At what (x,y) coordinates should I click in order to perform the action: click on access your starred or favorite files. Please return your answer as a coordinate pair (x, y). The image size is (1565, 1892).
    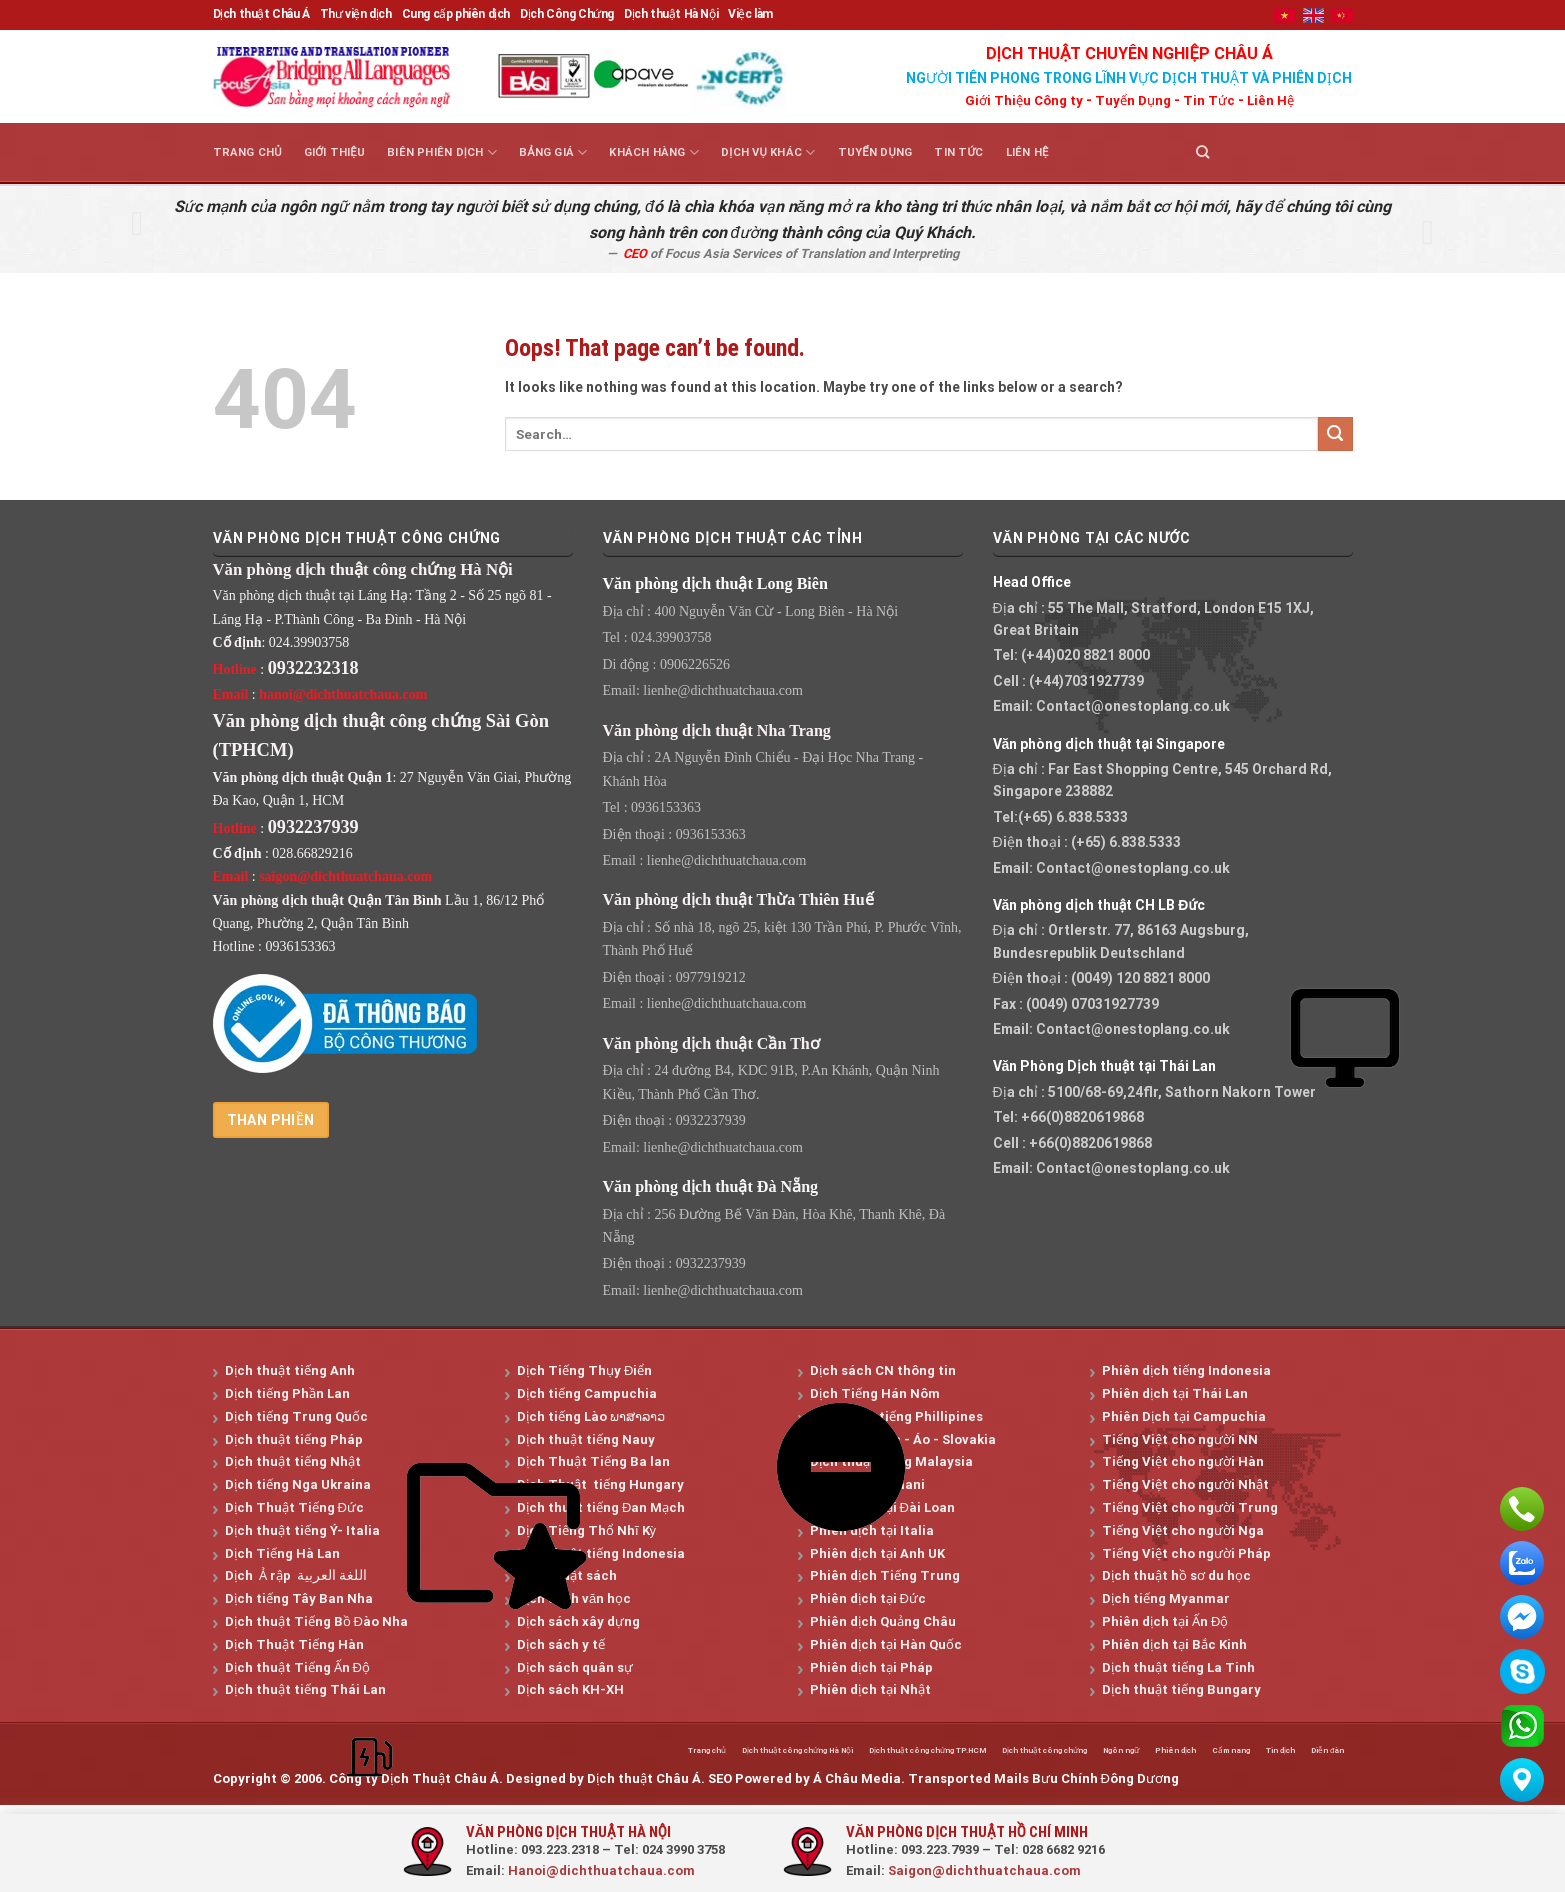
    Looking at the image, I should click on (493, 1529).